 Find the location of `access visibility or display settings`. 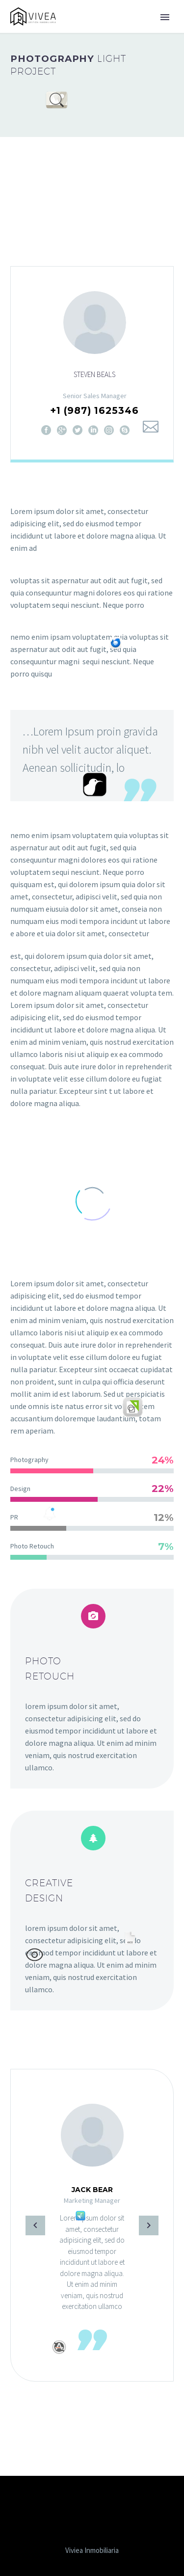

access visibility or display settings is located at coordinates (34, 1954).